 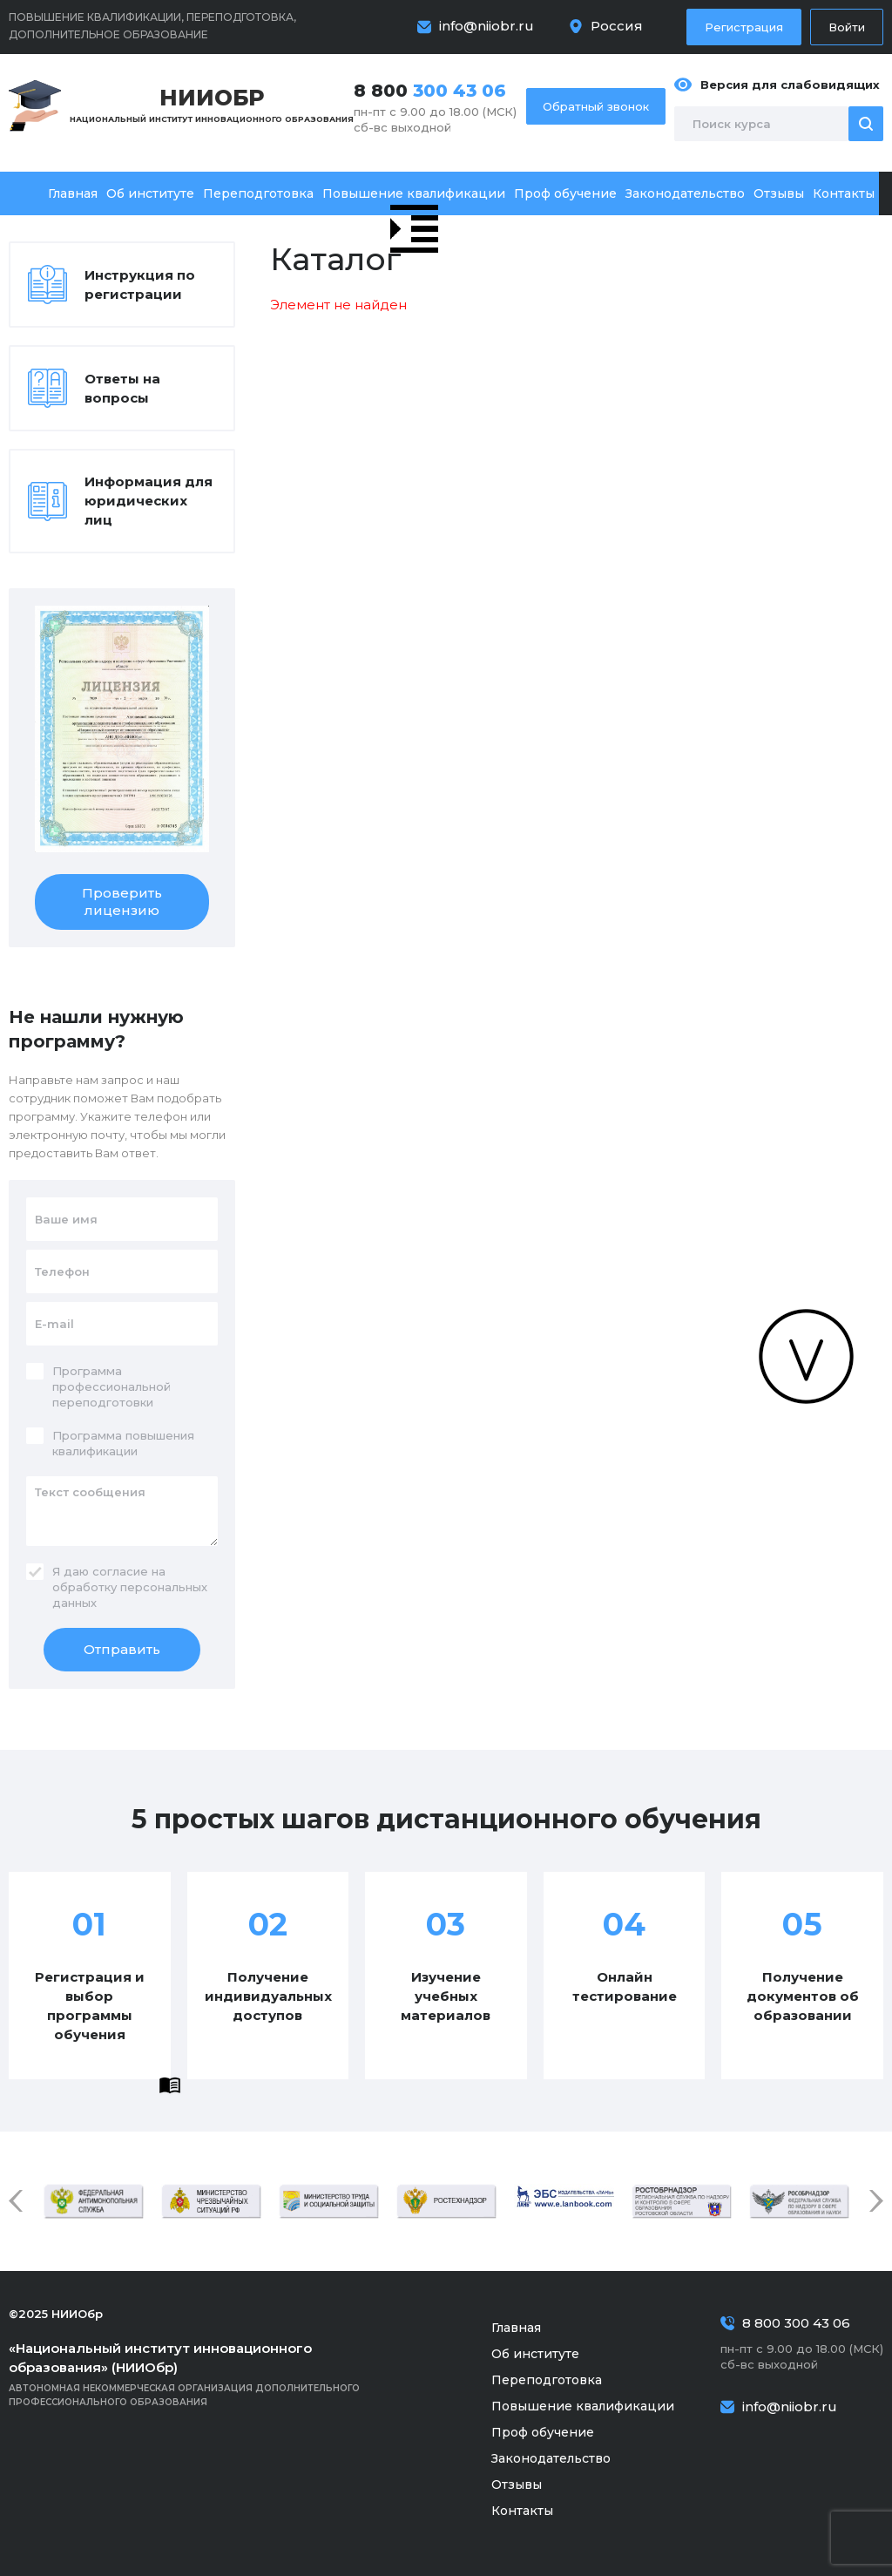 I want to click on open menu or documentation, so click(x=170, y=2085).